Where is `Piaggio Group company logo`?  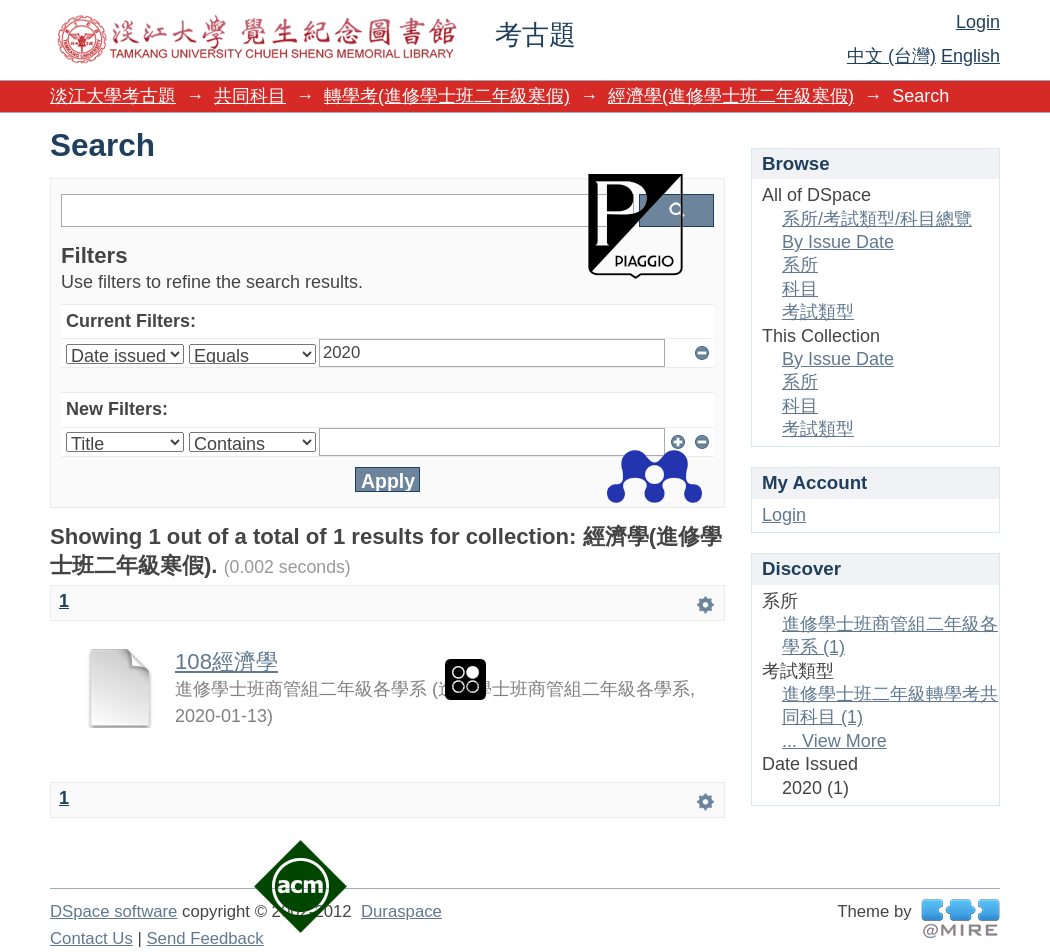 Piaggio Group company logo is located at coordinates (635, 226).